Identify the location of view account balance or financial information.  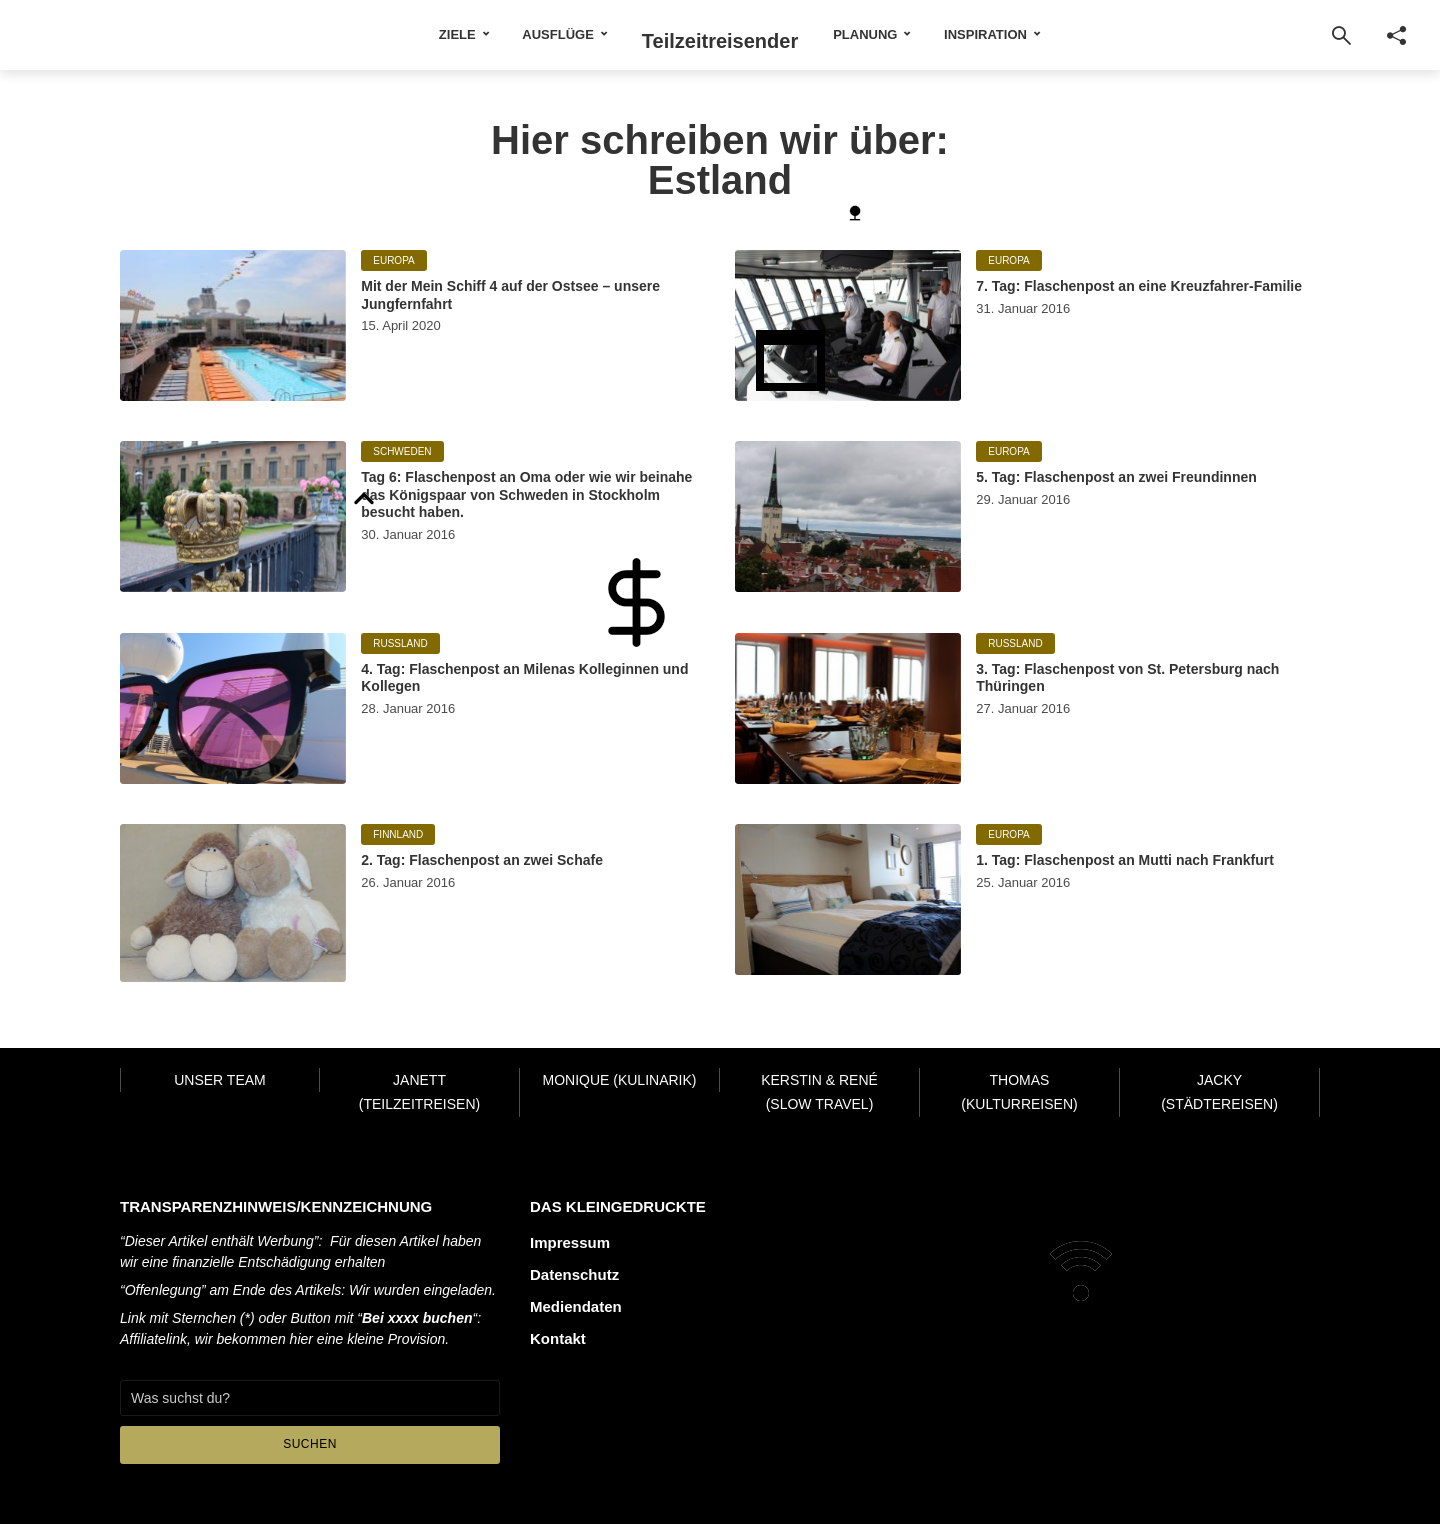
(636, 602).